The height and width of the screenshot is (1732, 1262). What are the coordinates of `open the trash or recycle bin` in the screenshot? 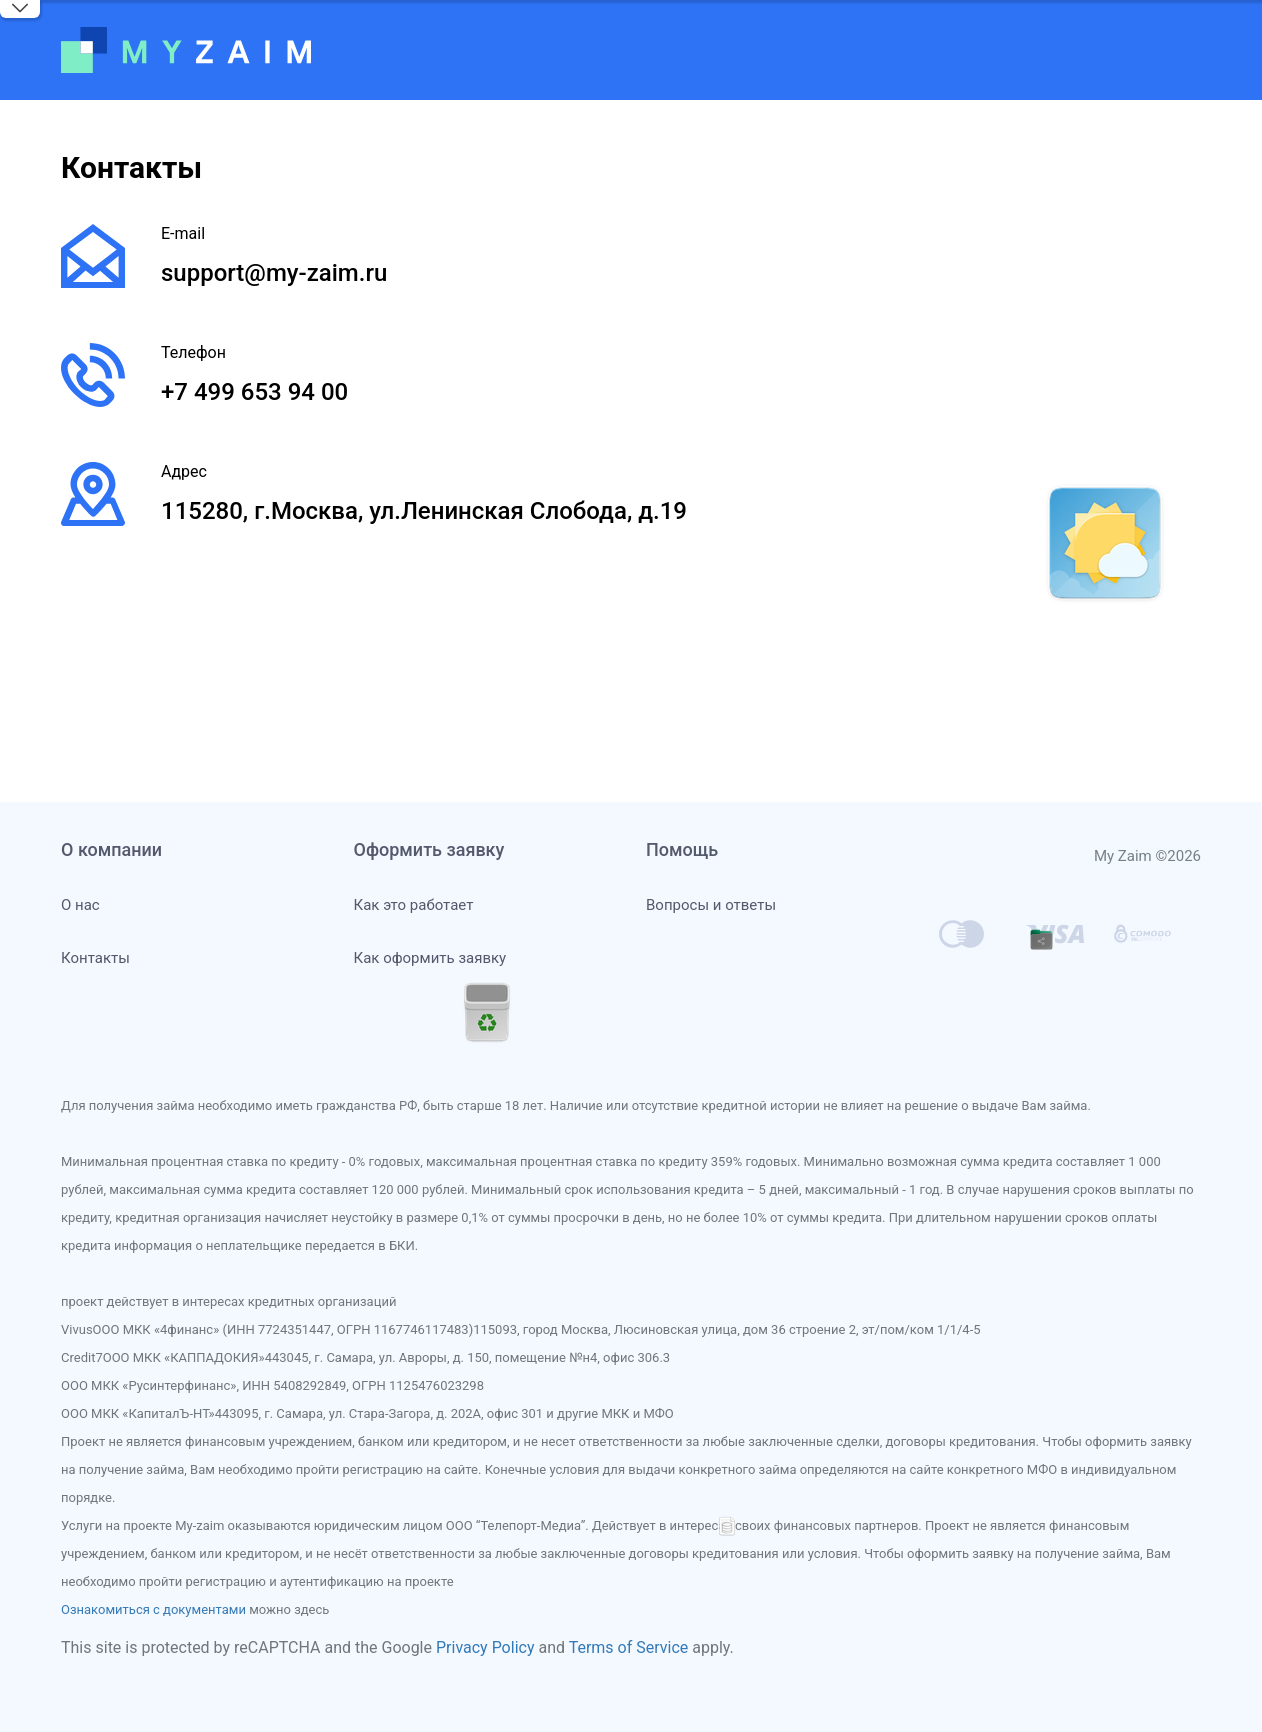 It's located at (487, 1012).